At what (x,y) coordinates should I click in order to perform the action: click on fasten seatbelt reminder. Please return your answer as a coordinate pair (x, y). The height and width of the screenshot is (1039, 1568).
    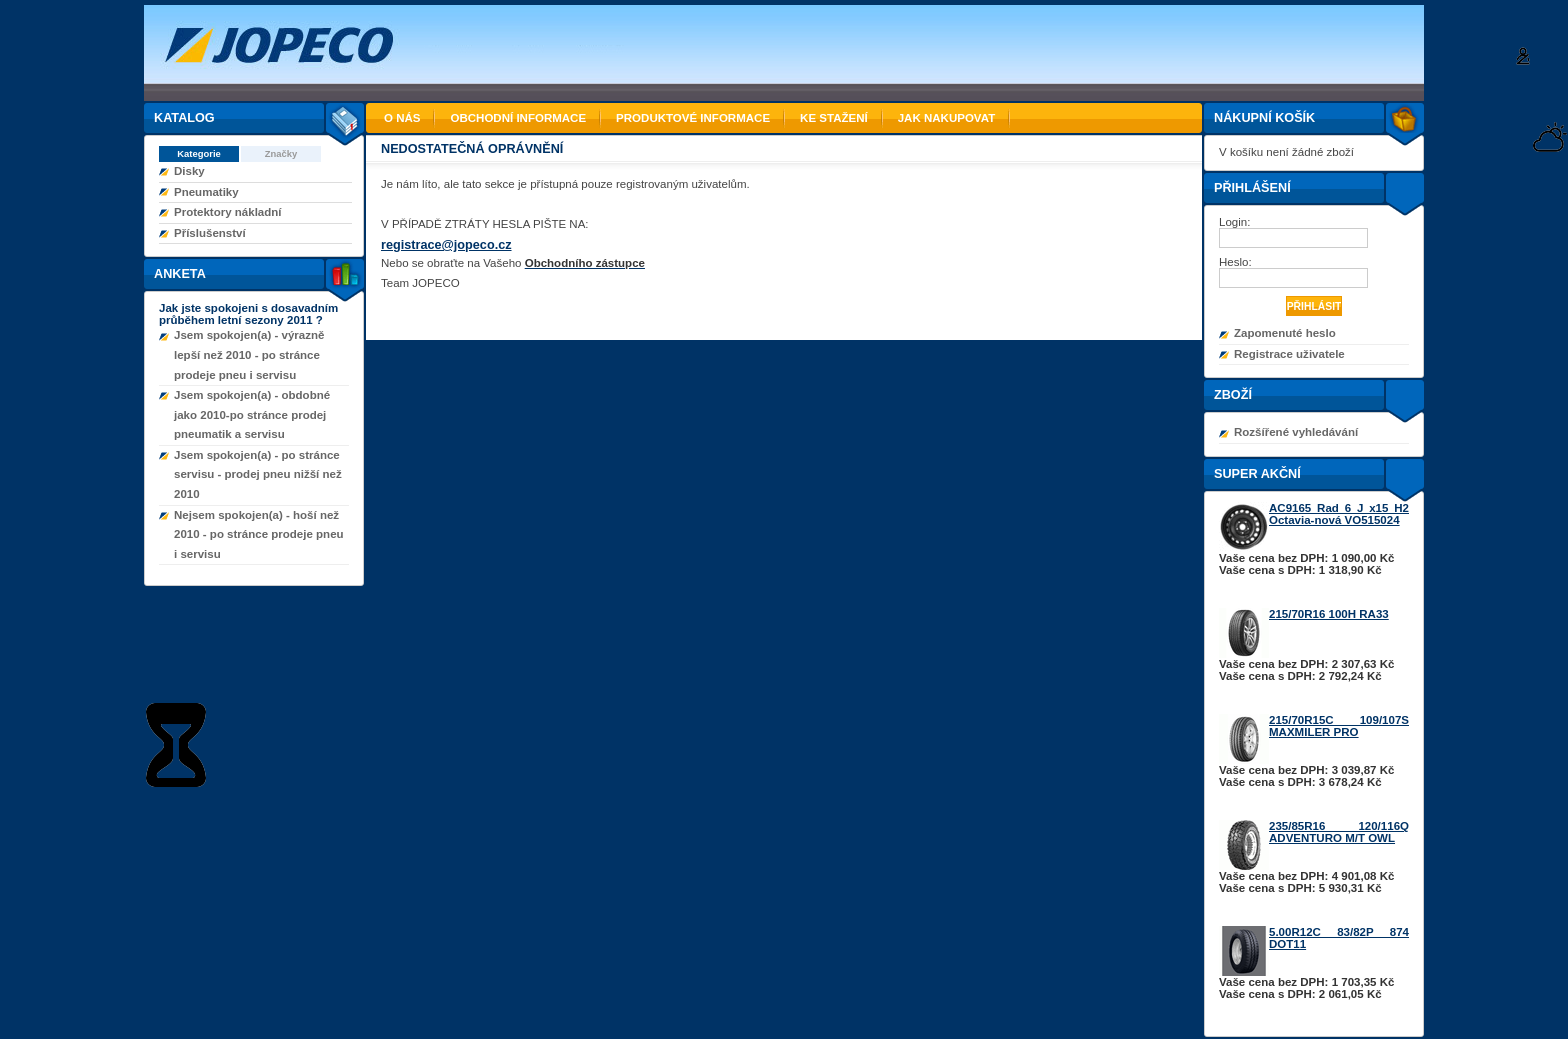
    Looking at the image, I should click on (1523, 56).